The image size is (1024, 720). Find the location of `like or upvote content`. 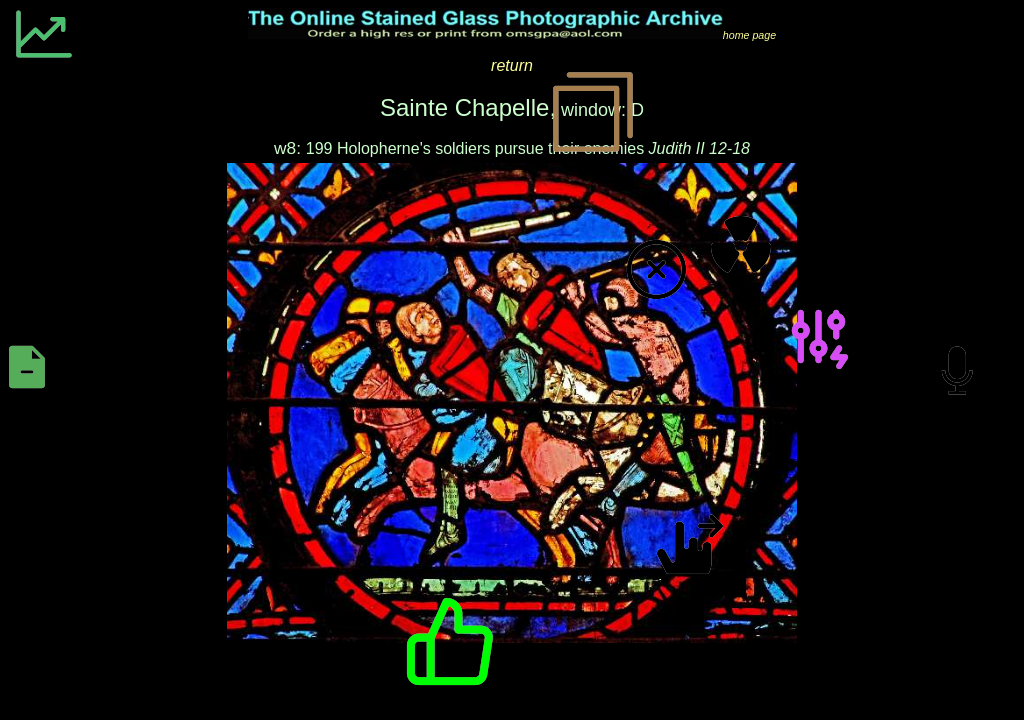

like or upvote content is located at coordinates (450, 641).